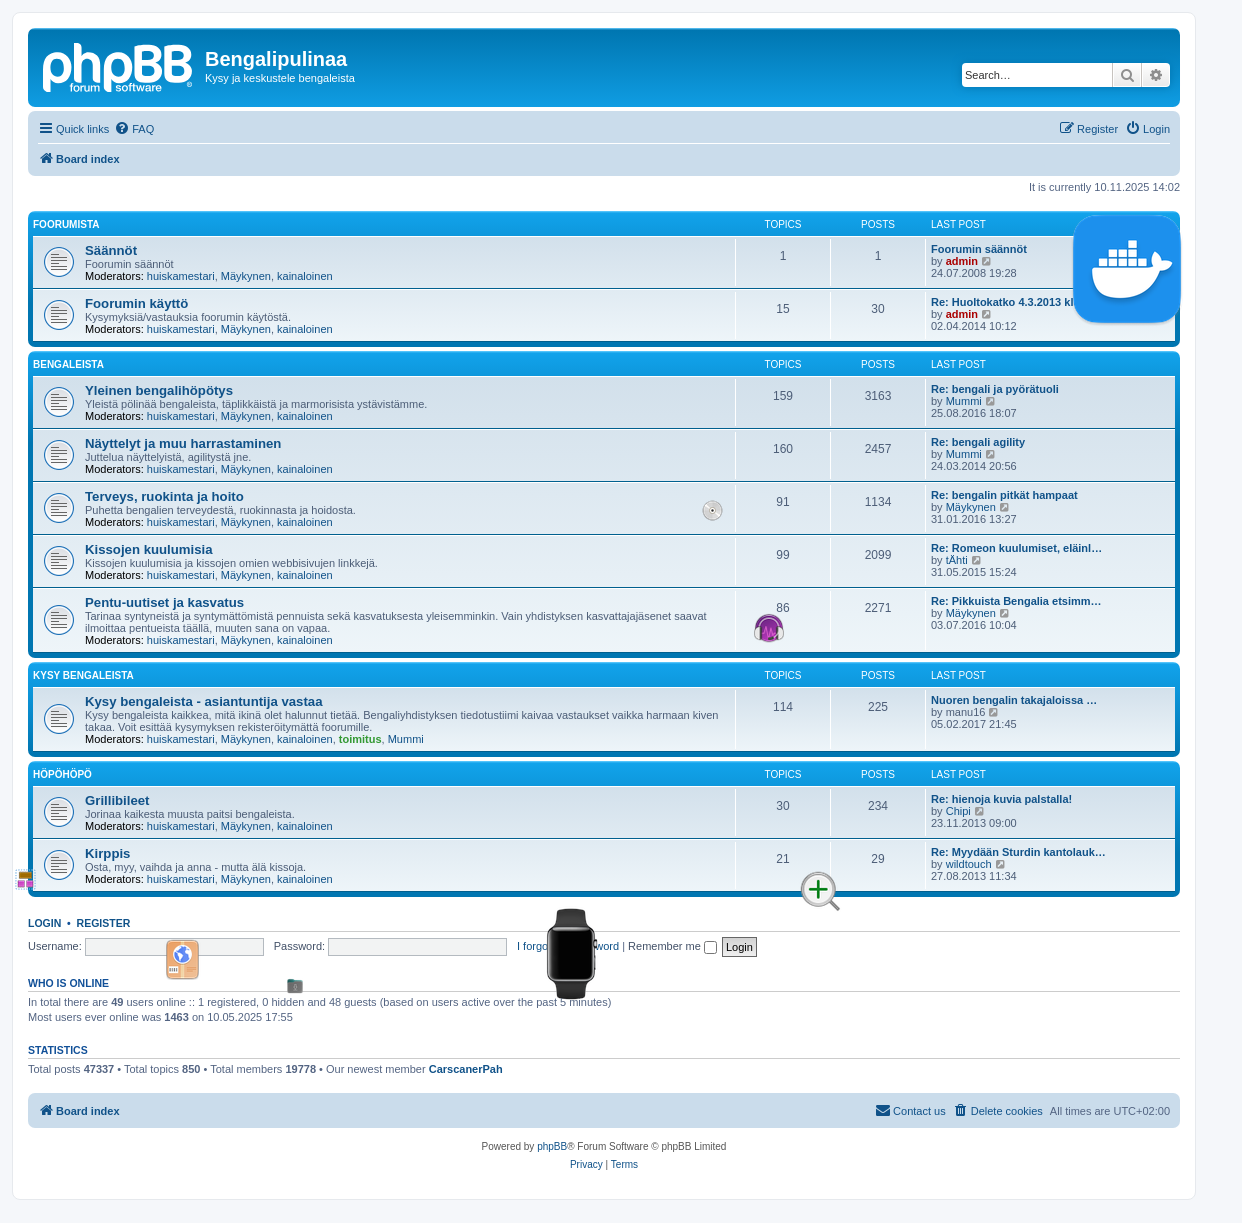 The height and width of the screenshot is (1223, 1242). Describe the element at coordinates (295, 986) in the screenshot. I see `access your downloads folder` at that location.